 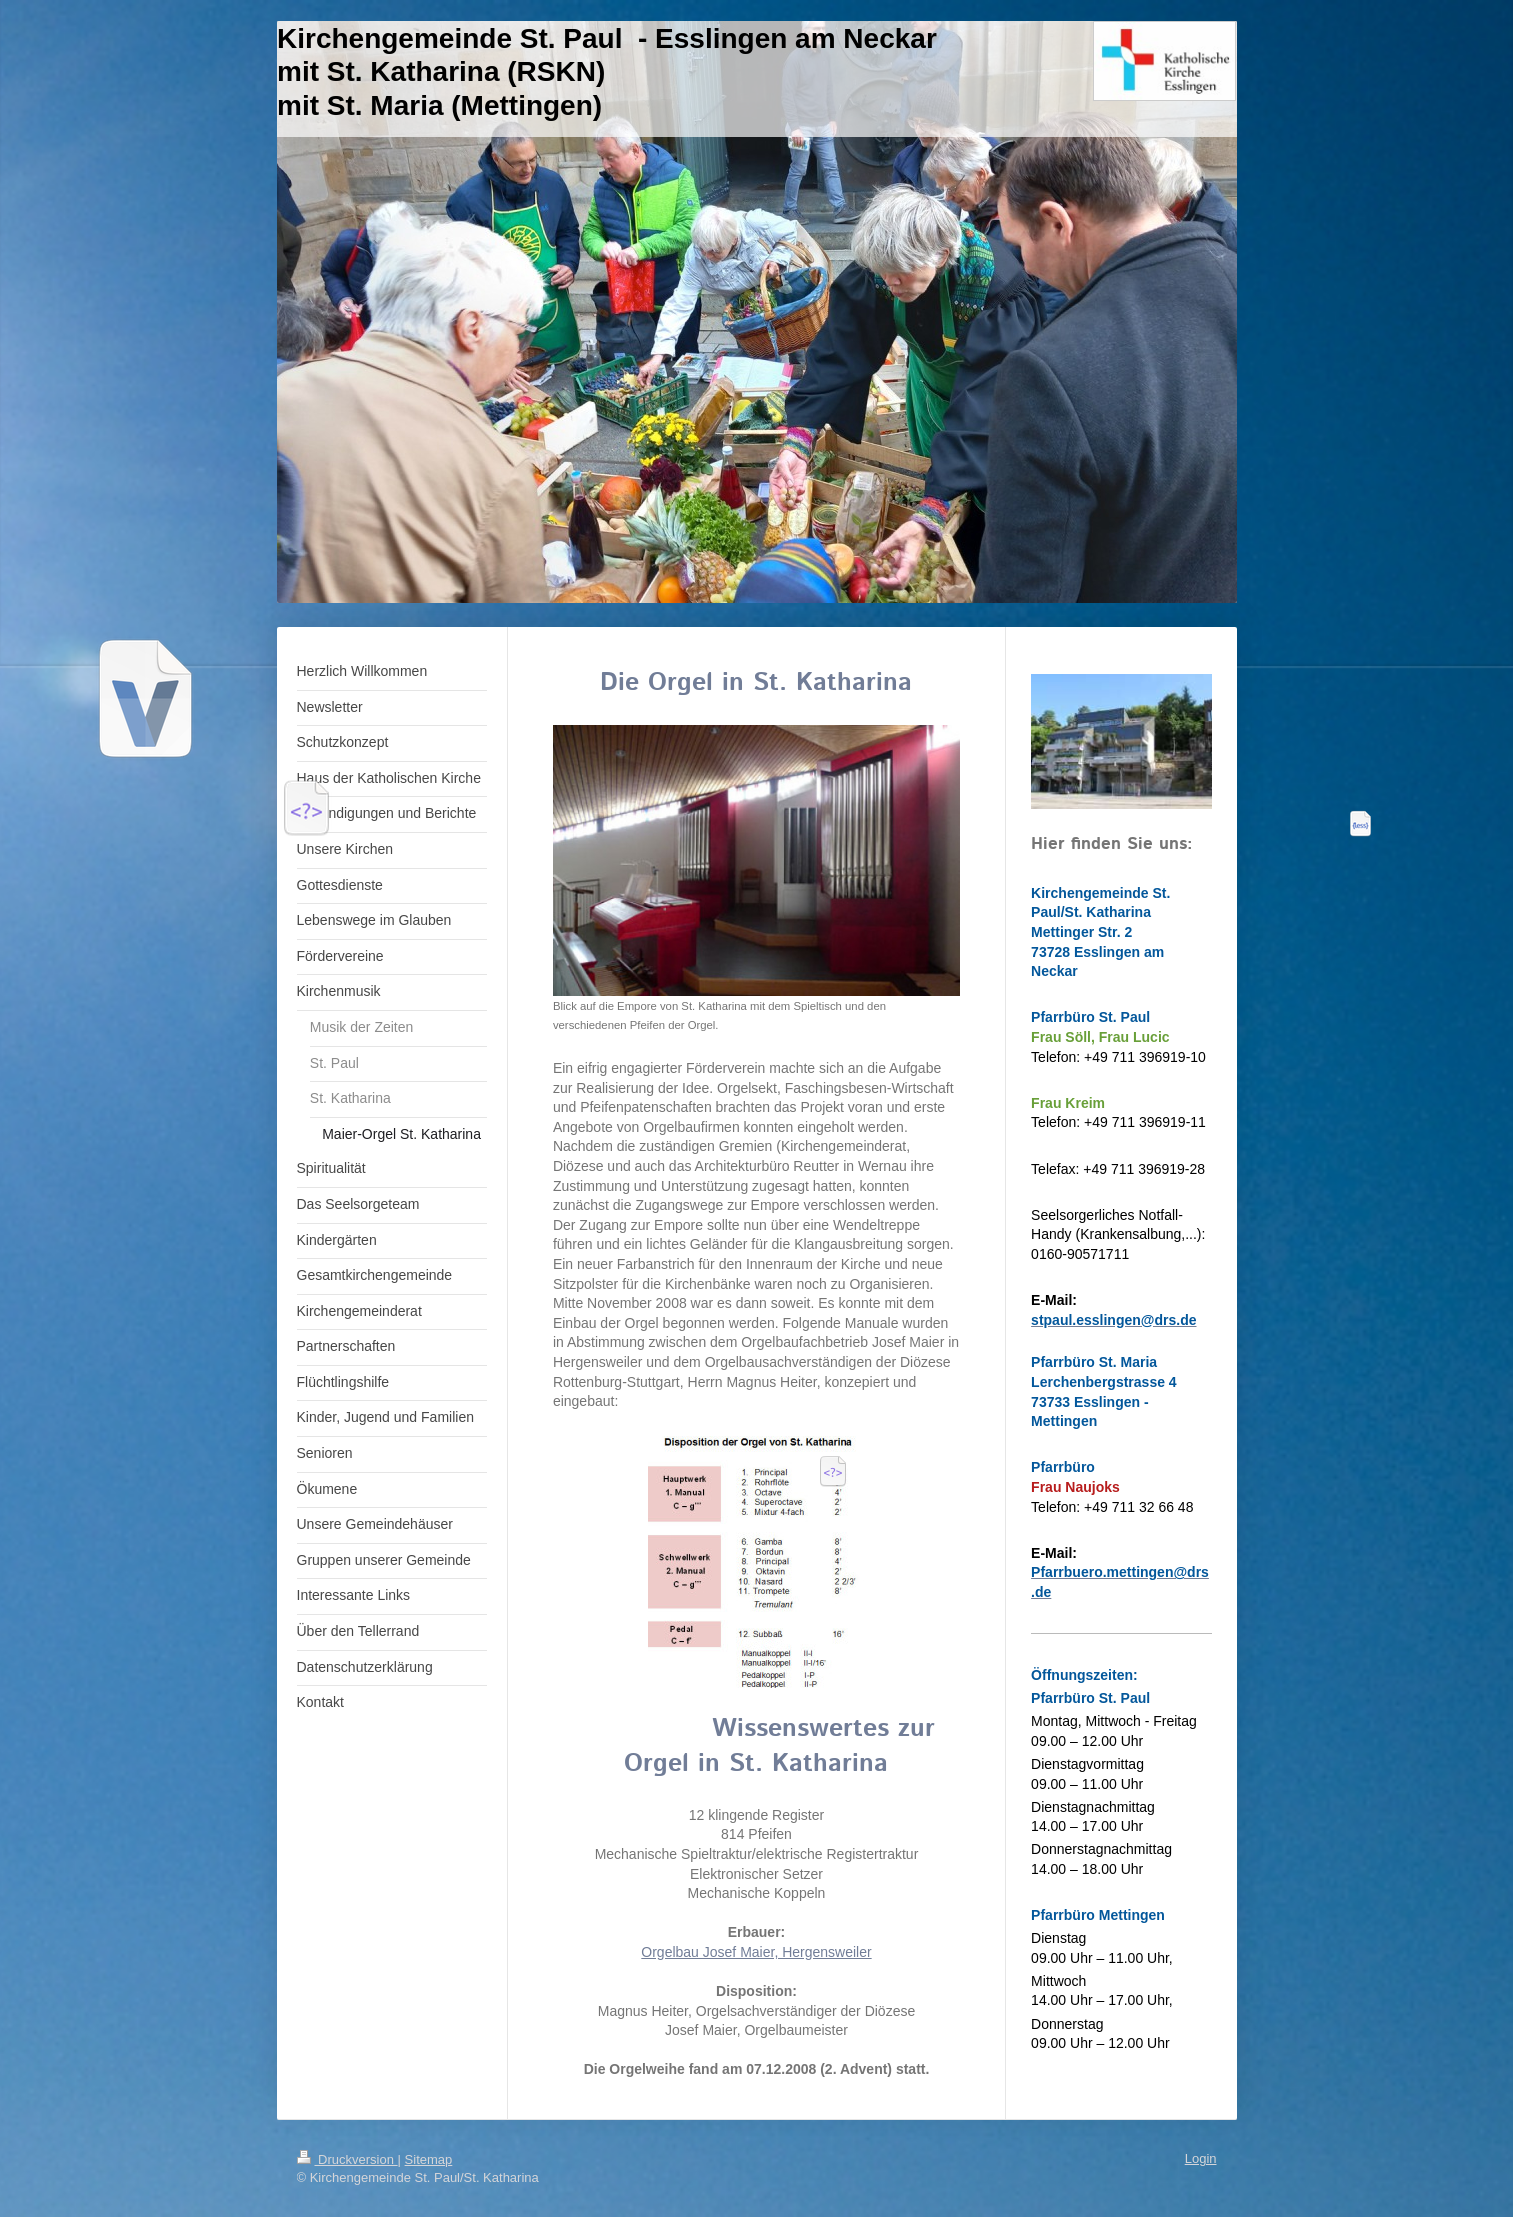 What do you see at coordinates (306, 807) in the screenshot?
I see `a PHP source code file` at bounding box center [306, 807].